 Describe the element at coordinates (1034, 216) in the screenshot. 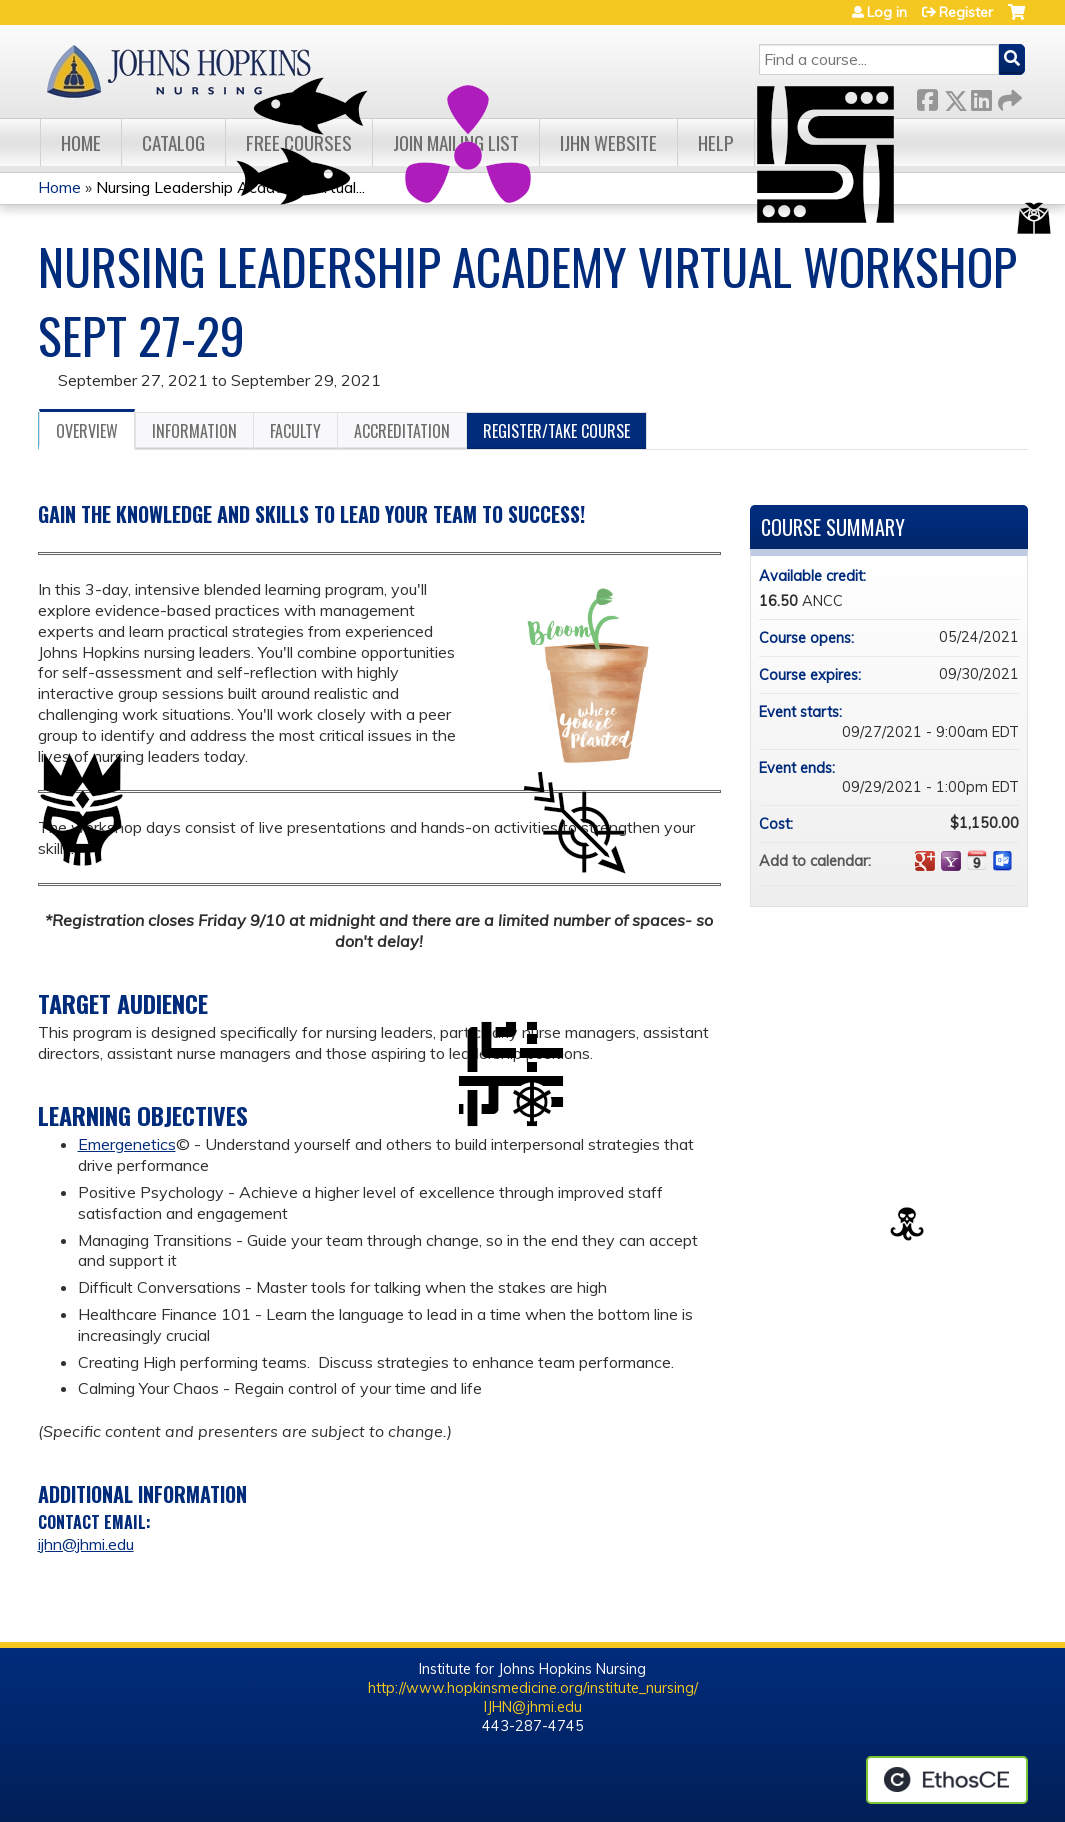

I see `equip heavy armor or collar item` at that location.